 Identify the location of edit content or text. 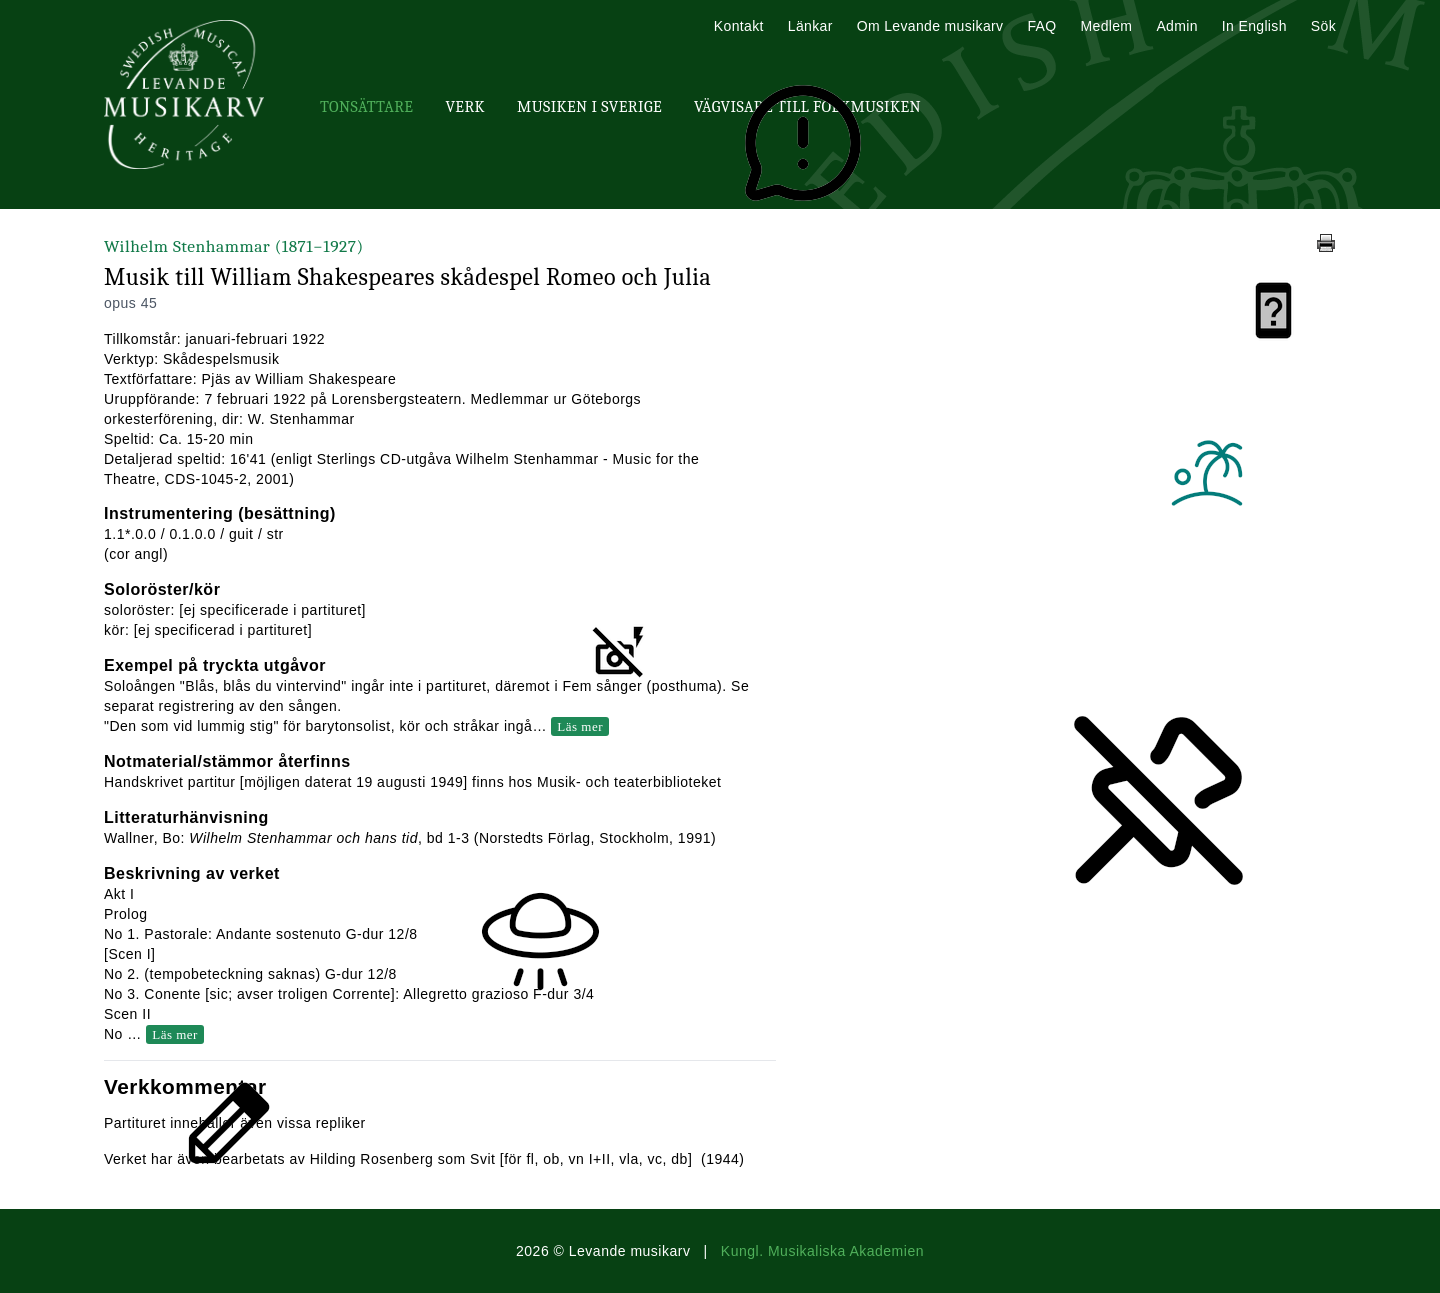
(227, 1124).